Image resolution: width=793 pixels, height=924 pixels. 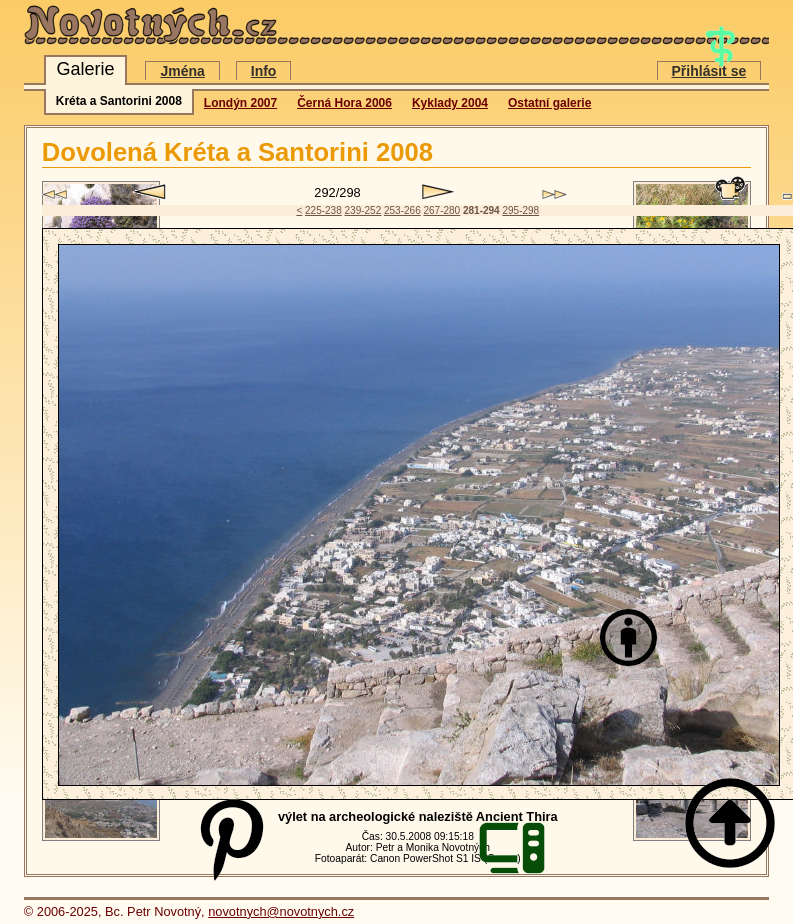 What do you see at coordinates (721, 46) in the screenshot?
I see `access medical or healthcare services` at bounding box center [721, 46].